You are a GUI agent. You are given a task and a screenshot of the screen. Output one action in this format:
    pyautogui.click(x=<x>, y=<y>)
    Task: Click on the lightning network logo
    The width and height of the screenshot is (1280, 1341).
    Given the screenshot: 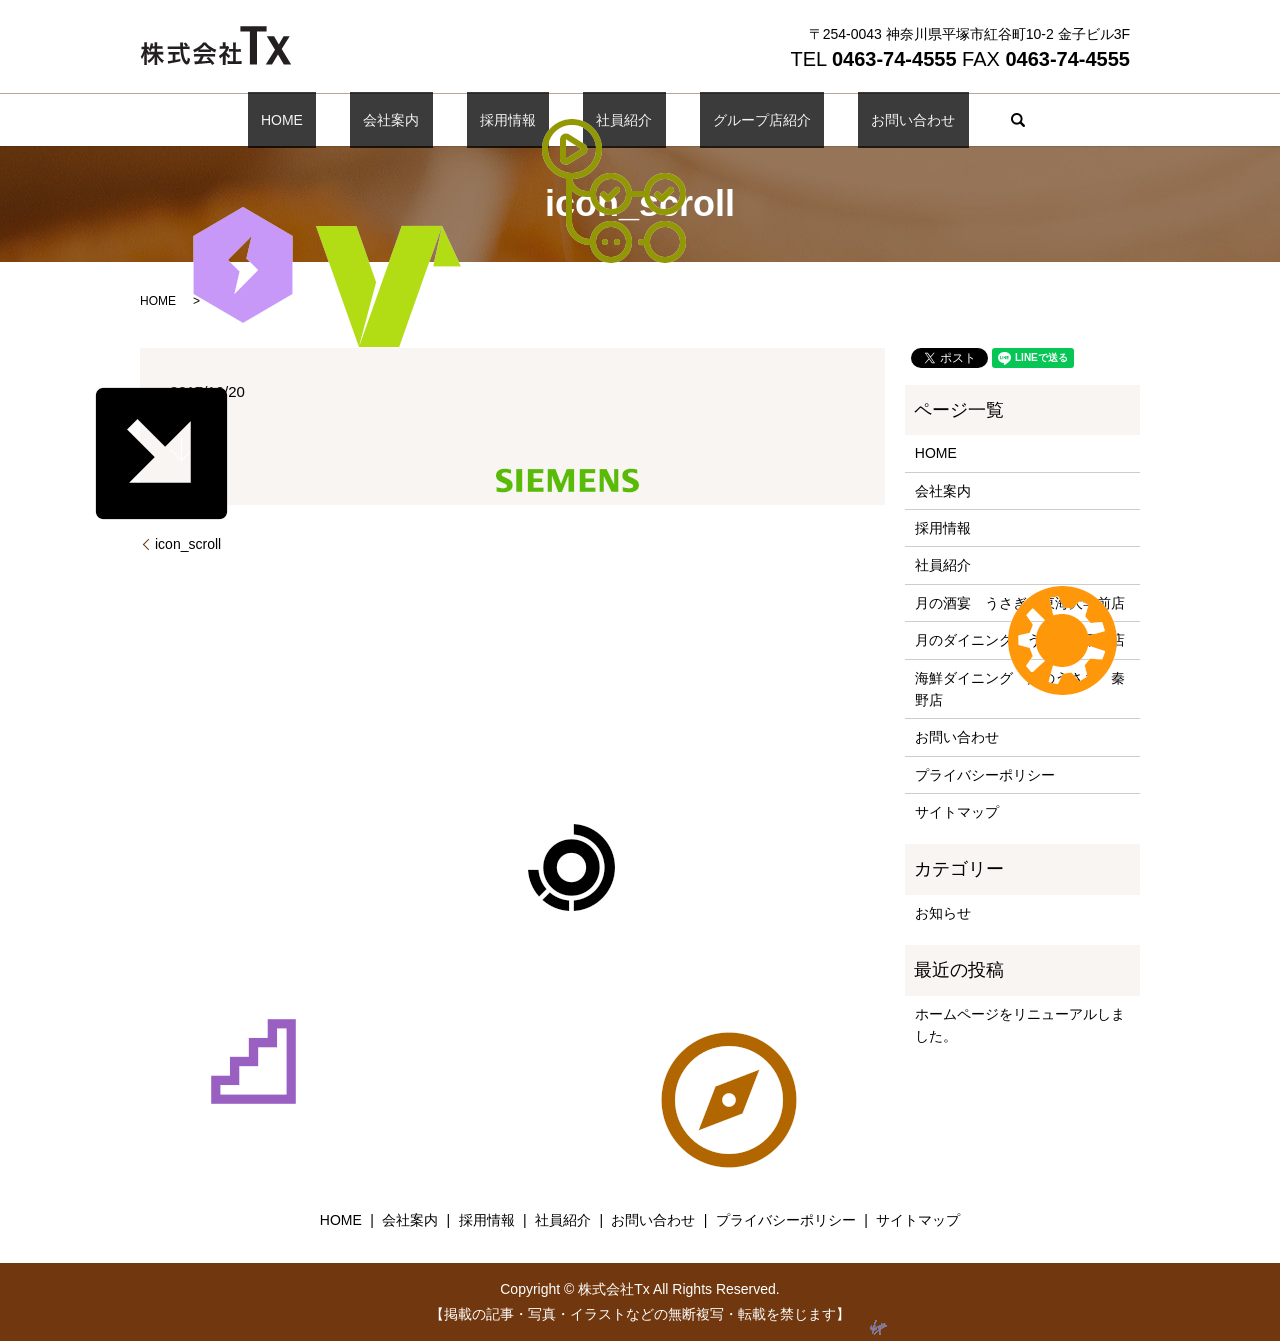 What is the action you would take?
    pyautogui.click(x=243, y=265)
    